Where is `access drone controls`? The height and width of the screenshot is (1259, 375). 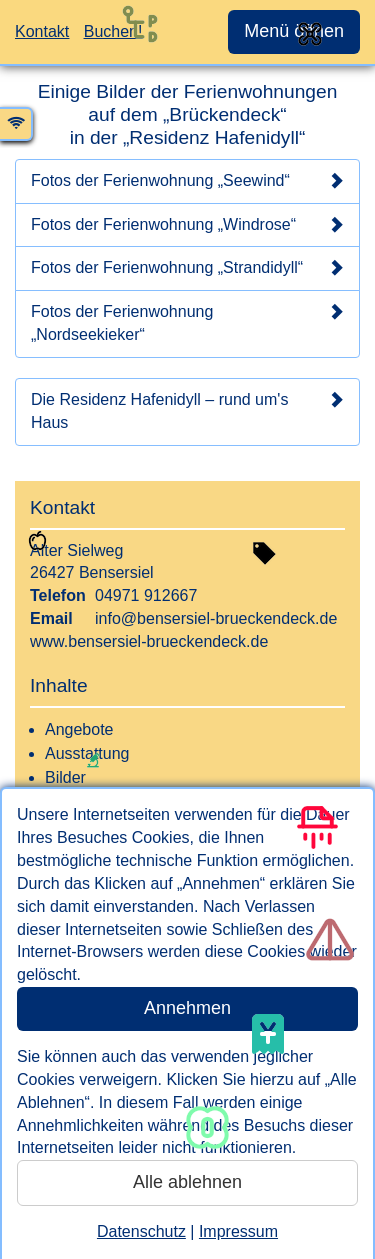
access drone controls is located at coordinates (310, 34).